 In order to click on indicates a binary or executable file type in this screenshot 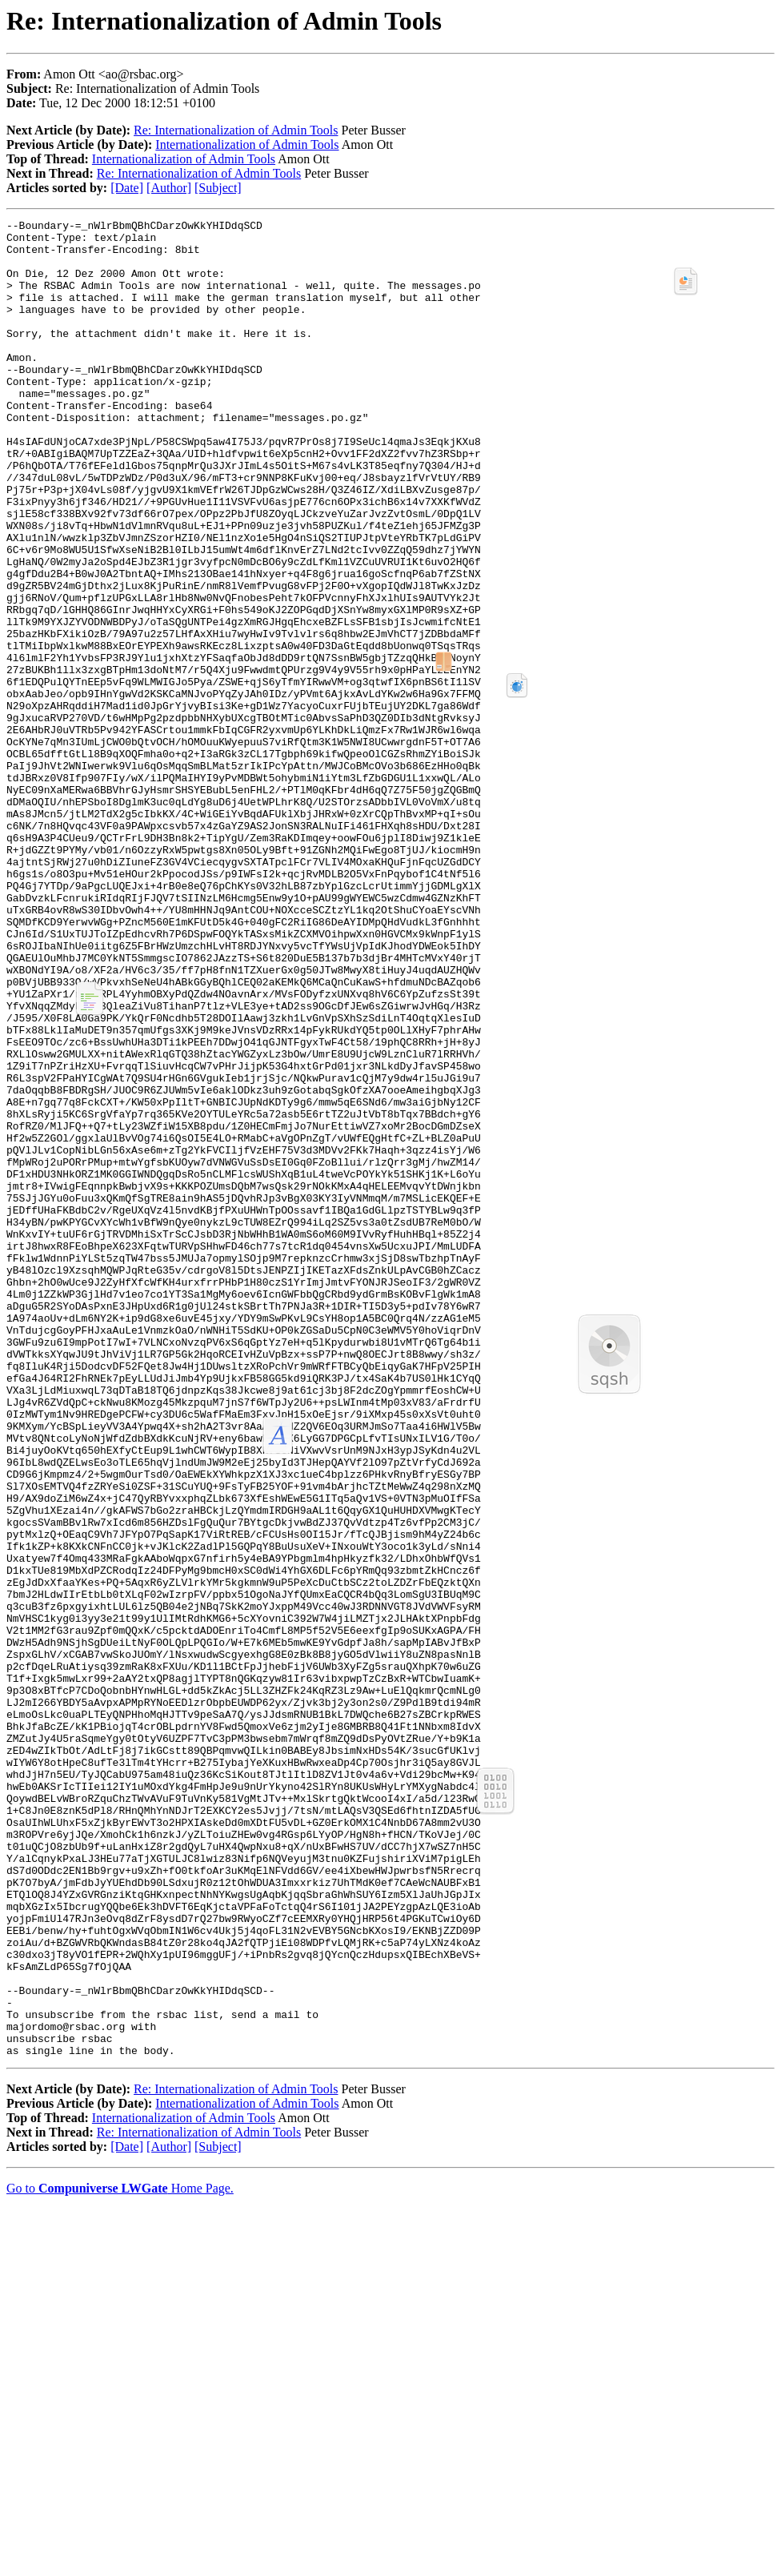, I will do `click(495, 1791)`.